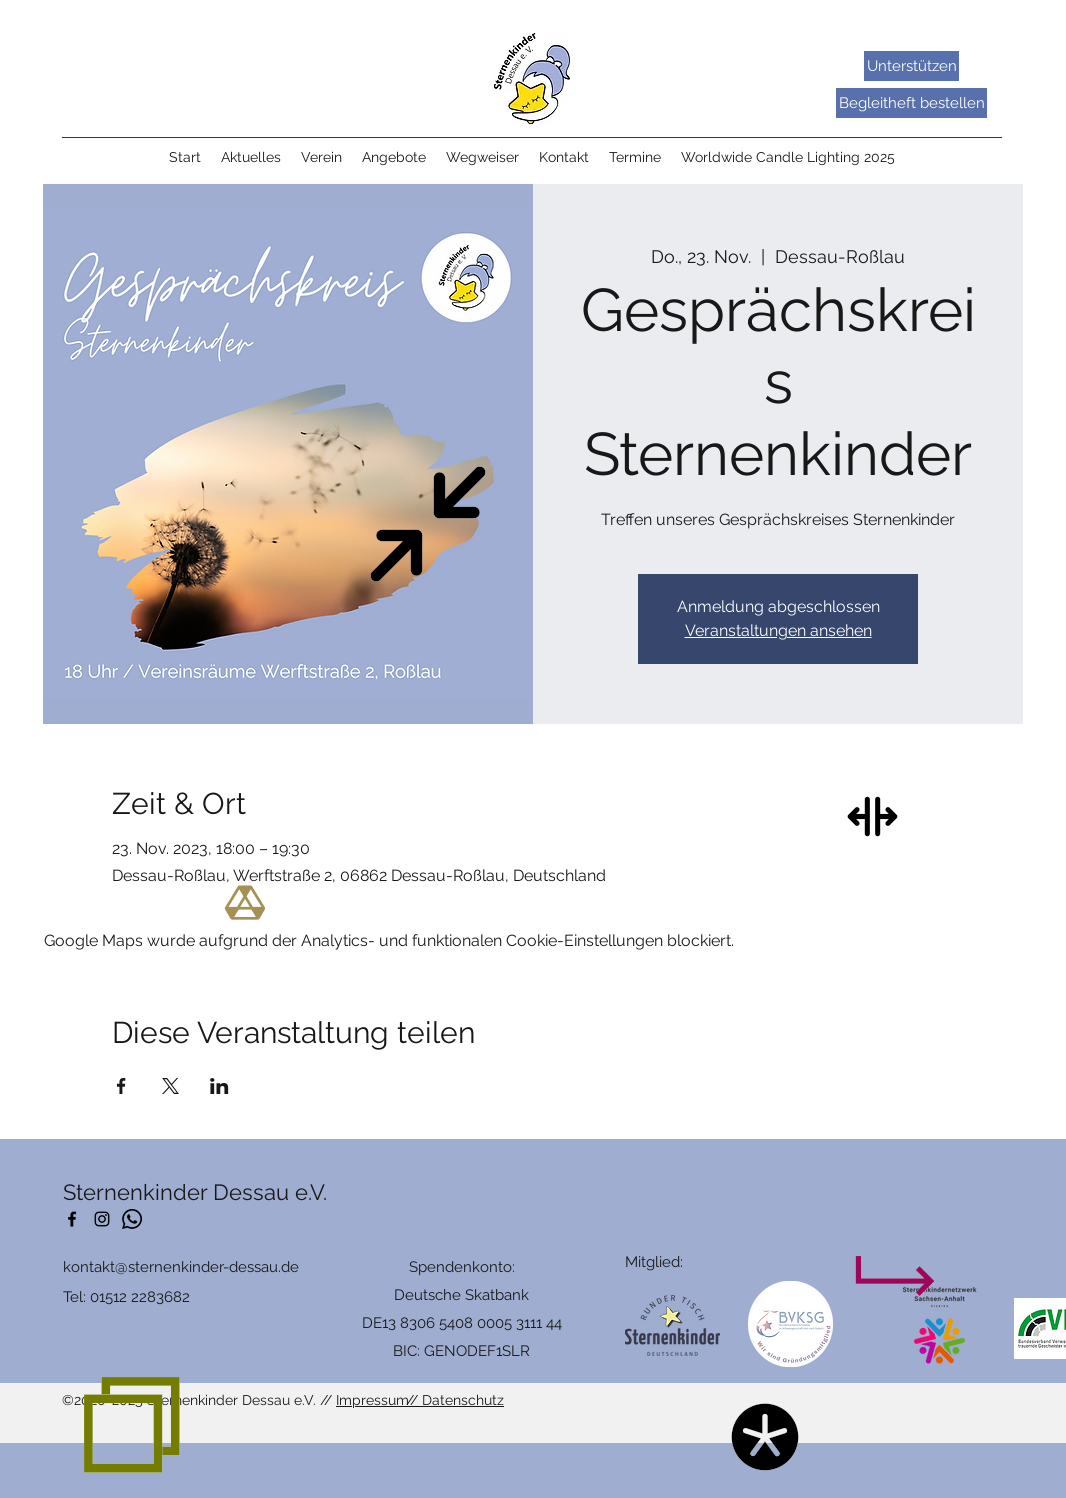  I want to click on open google drive, so click(245, 904).